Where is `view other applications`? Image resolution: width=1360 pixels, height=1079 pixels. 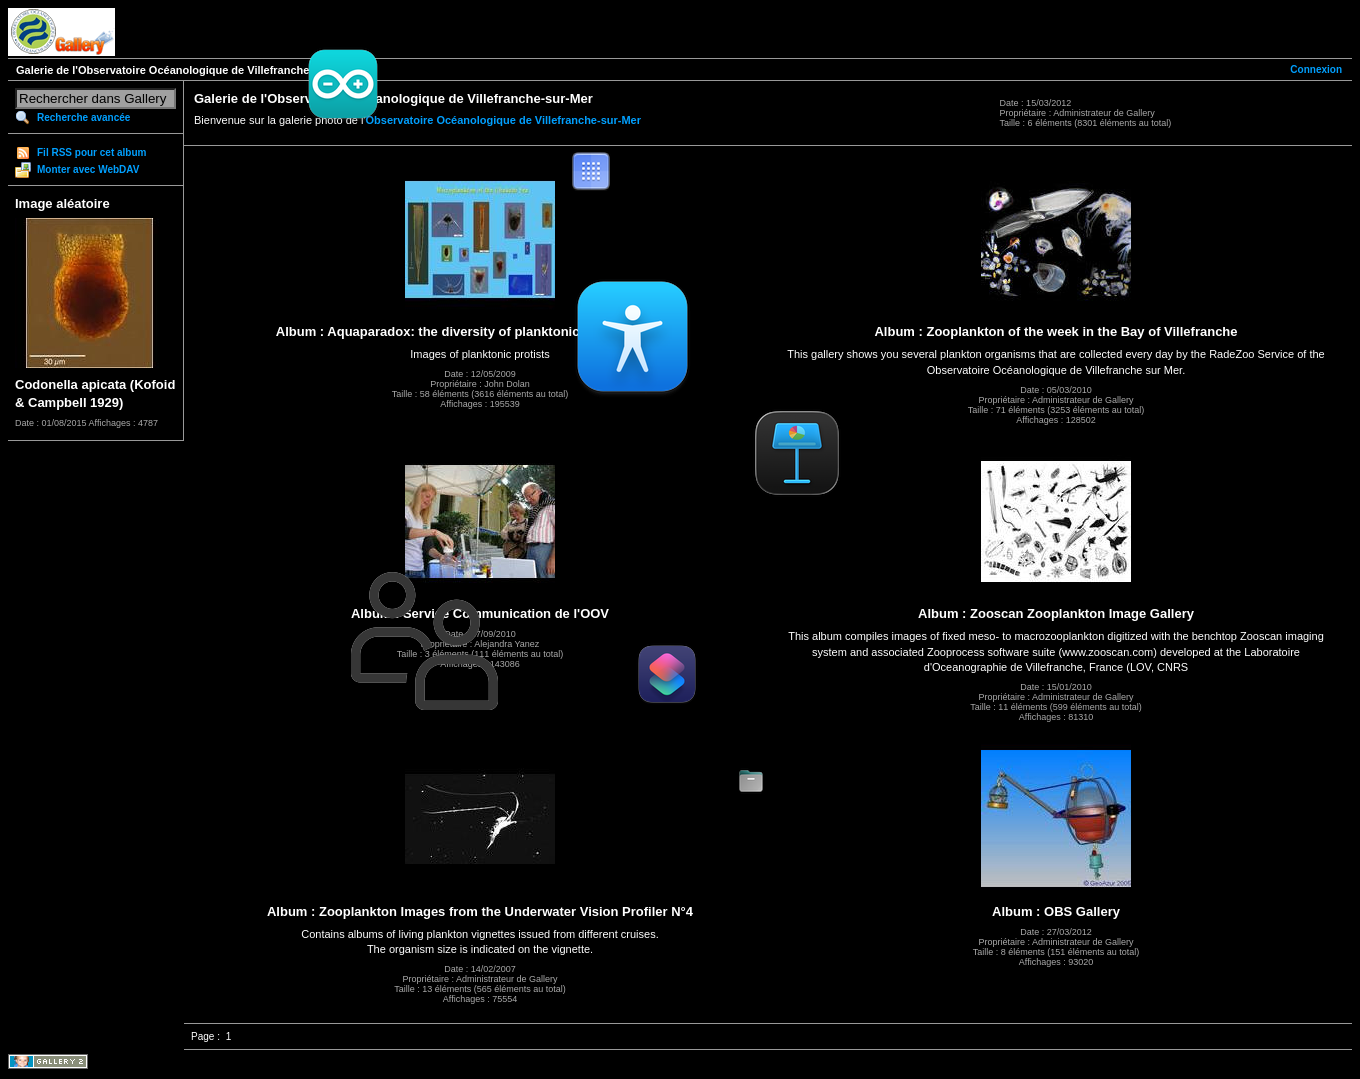
view other applications is located at coordinates (591, 171).